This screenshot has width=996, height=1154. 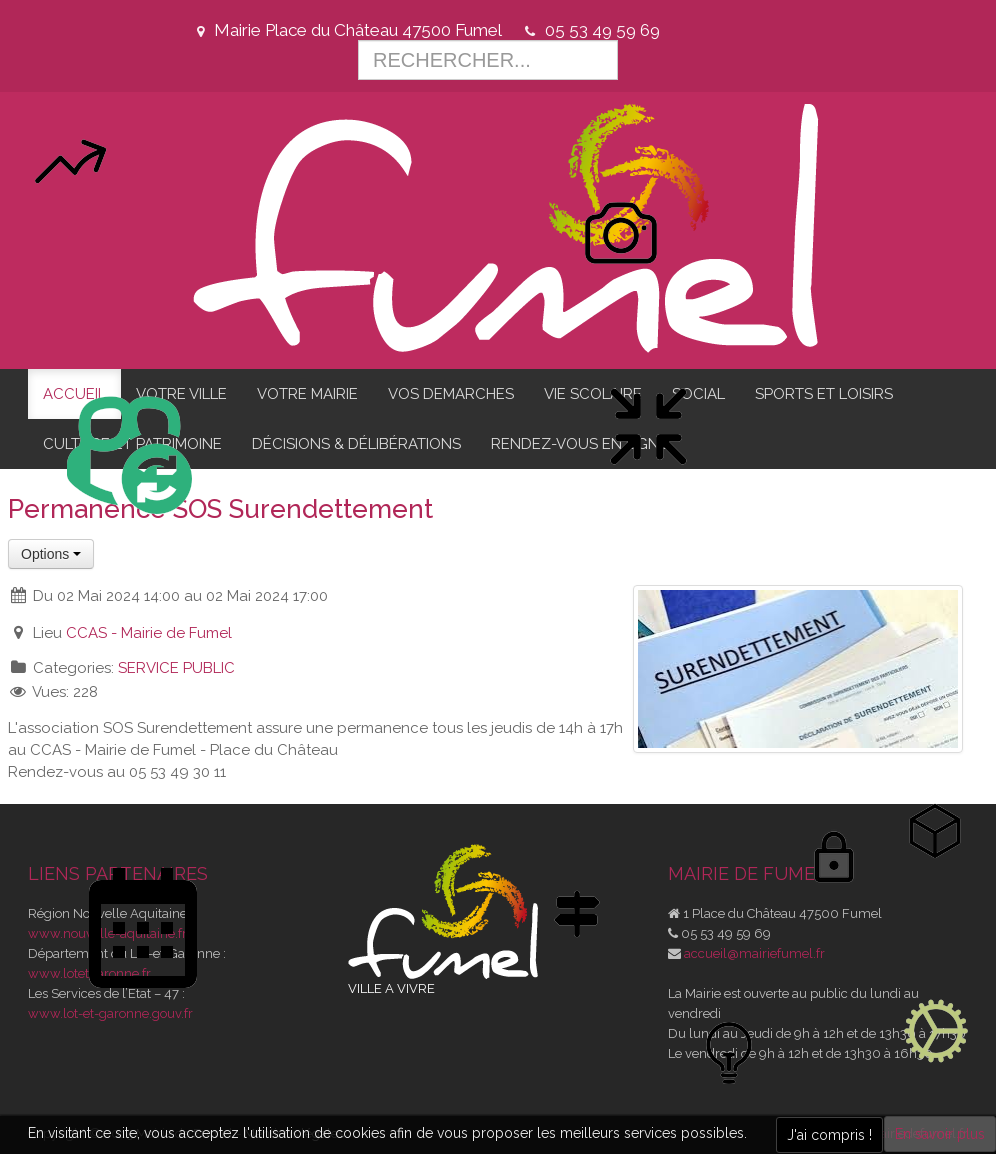 What do you see at coordinates (729, 1053) in the screenshot?
I see `view tips or suggestions` at bounding box center [729, 1053].